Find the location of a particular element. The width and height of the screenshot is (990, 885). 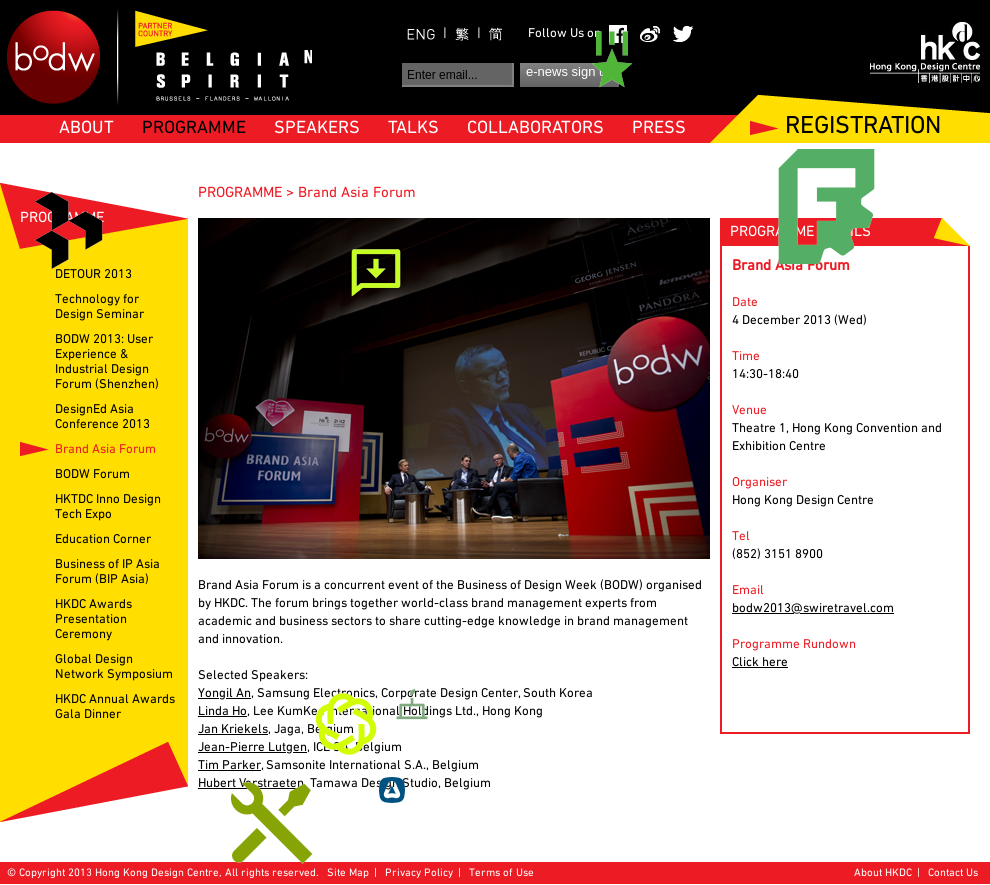

indicates an achievement or award earned is located at coordinates (612, 58).